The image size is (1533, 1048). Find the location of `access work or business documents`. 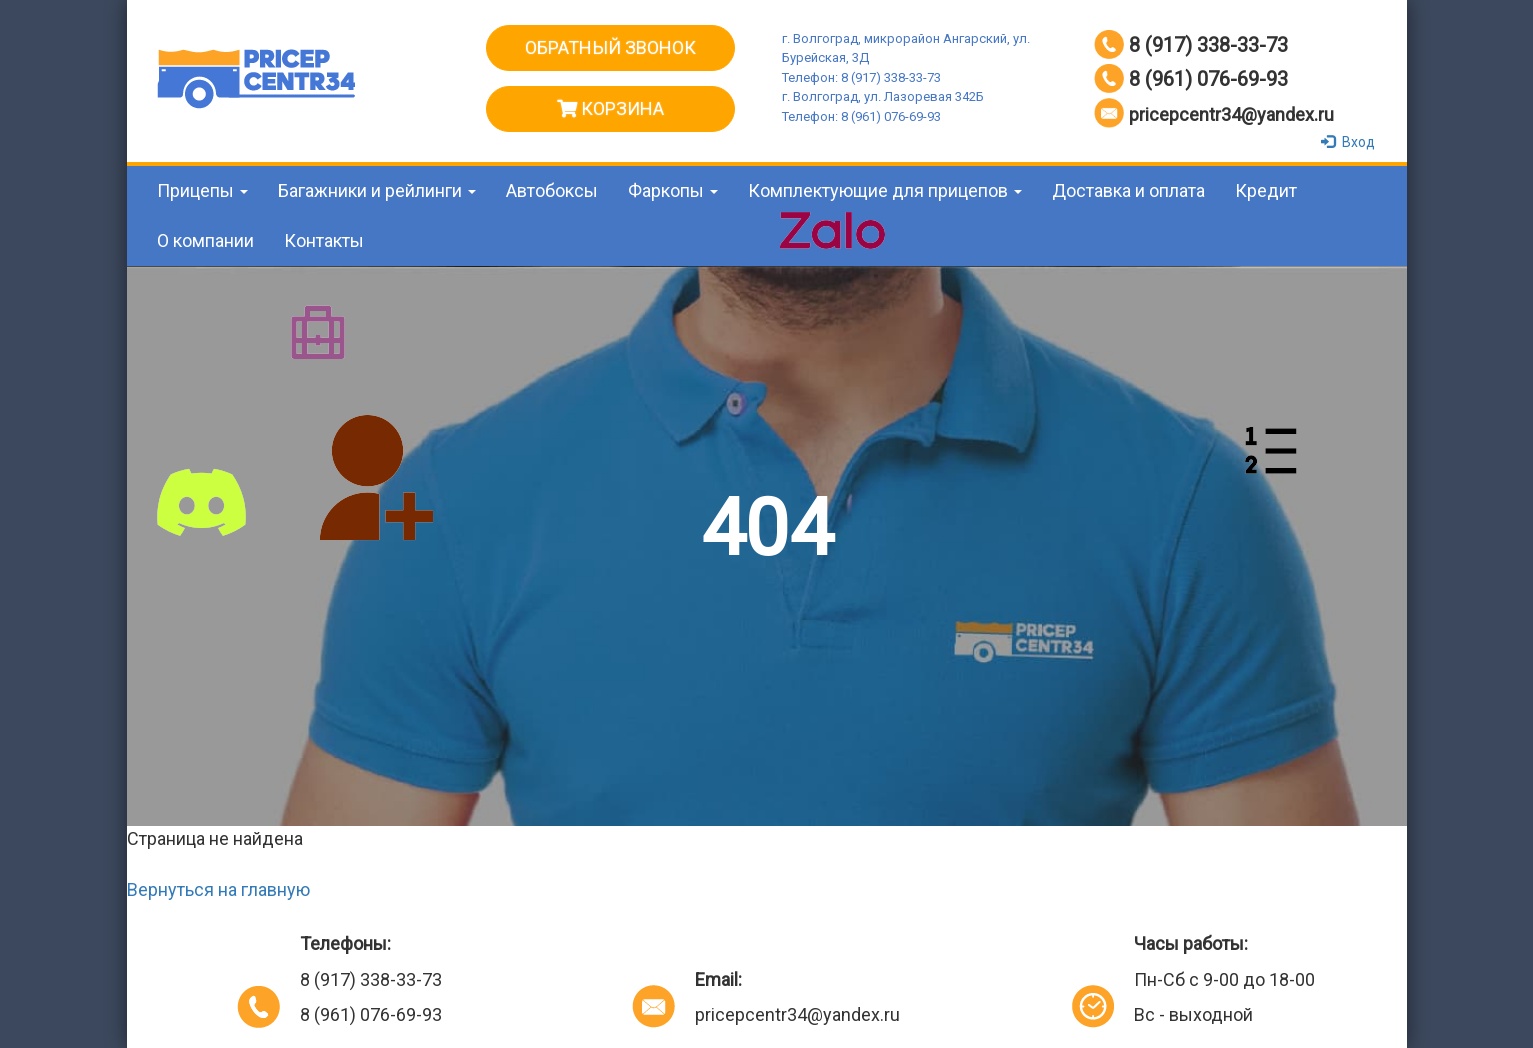

access work or business documents is located at coordinates (318, 335).